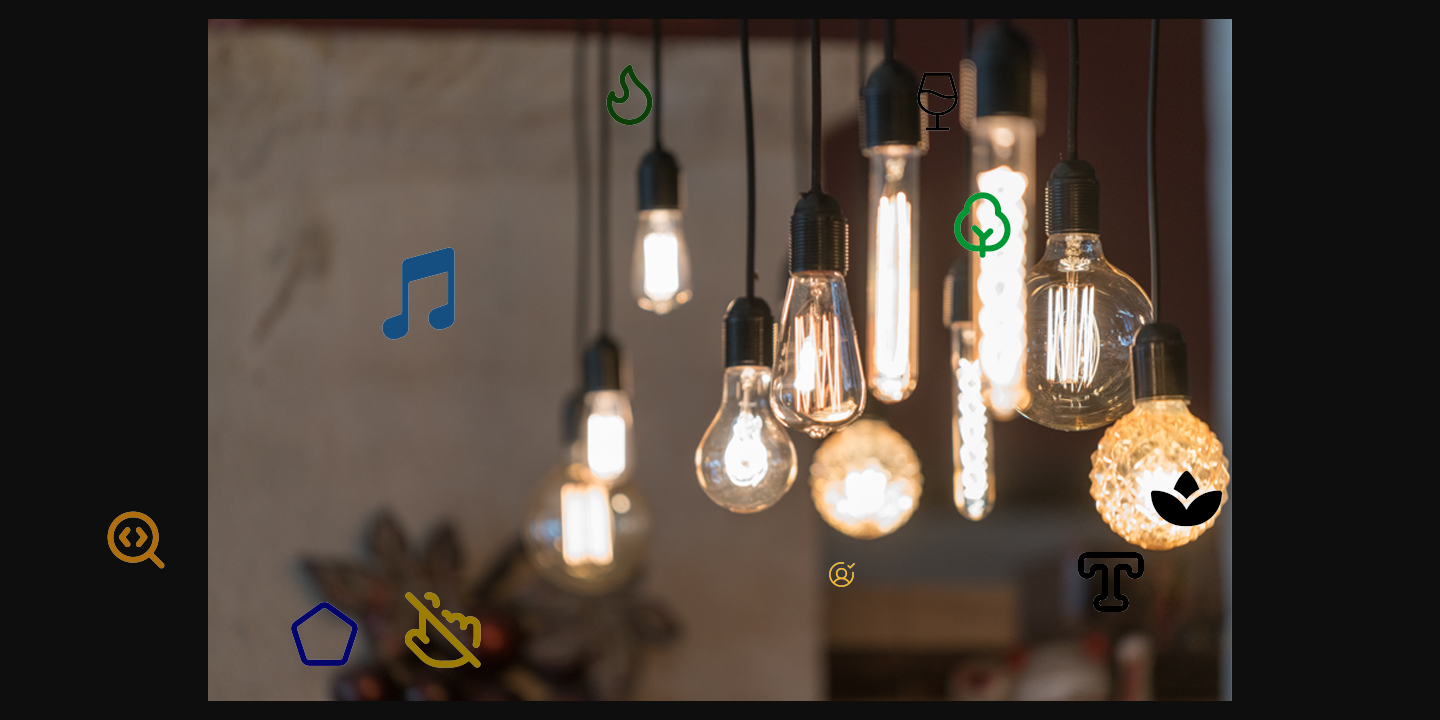  What do you see at coordinates (324, 635) in the screenshot?
I see `select pentagon shape tool` at bounding box center [324, 635].